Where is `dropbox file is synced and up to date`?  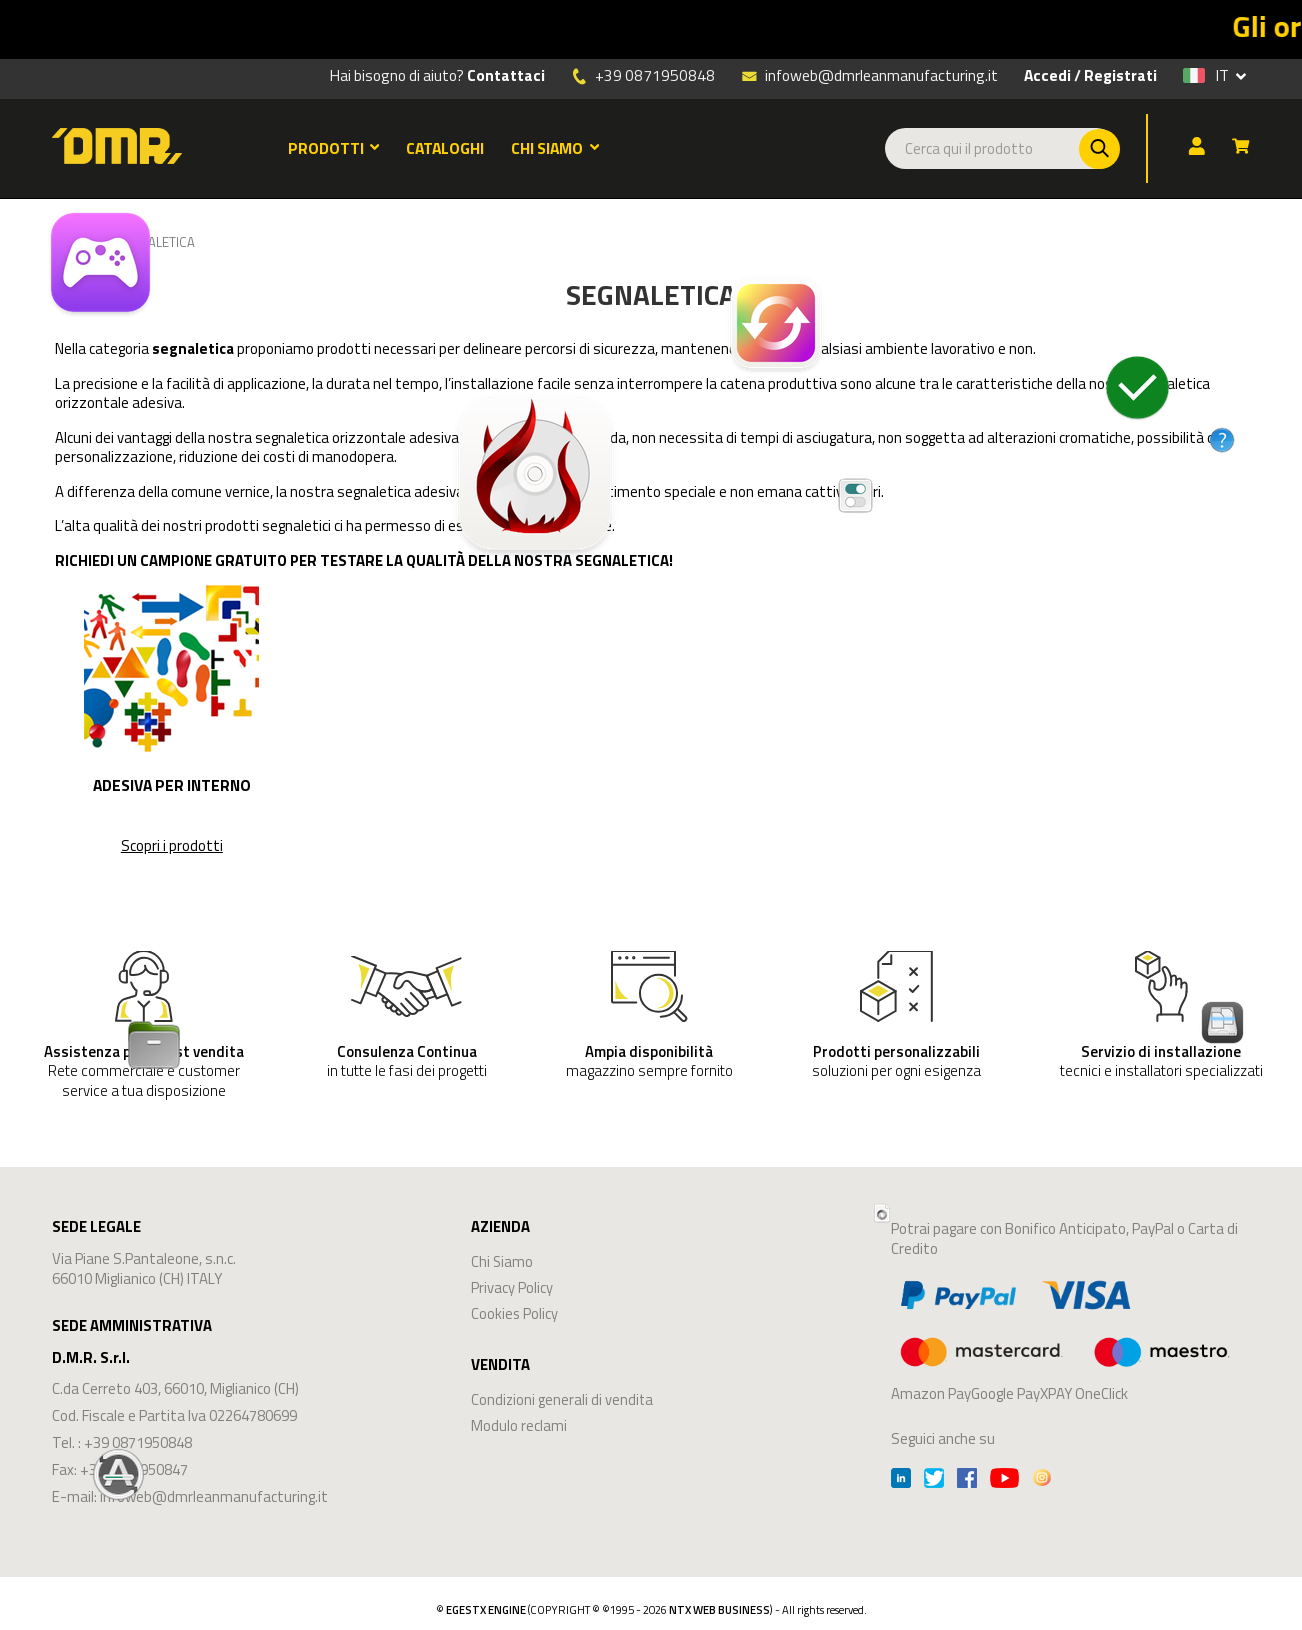
dropbox file is synced and up to date is located at coordinates (1137, 387).